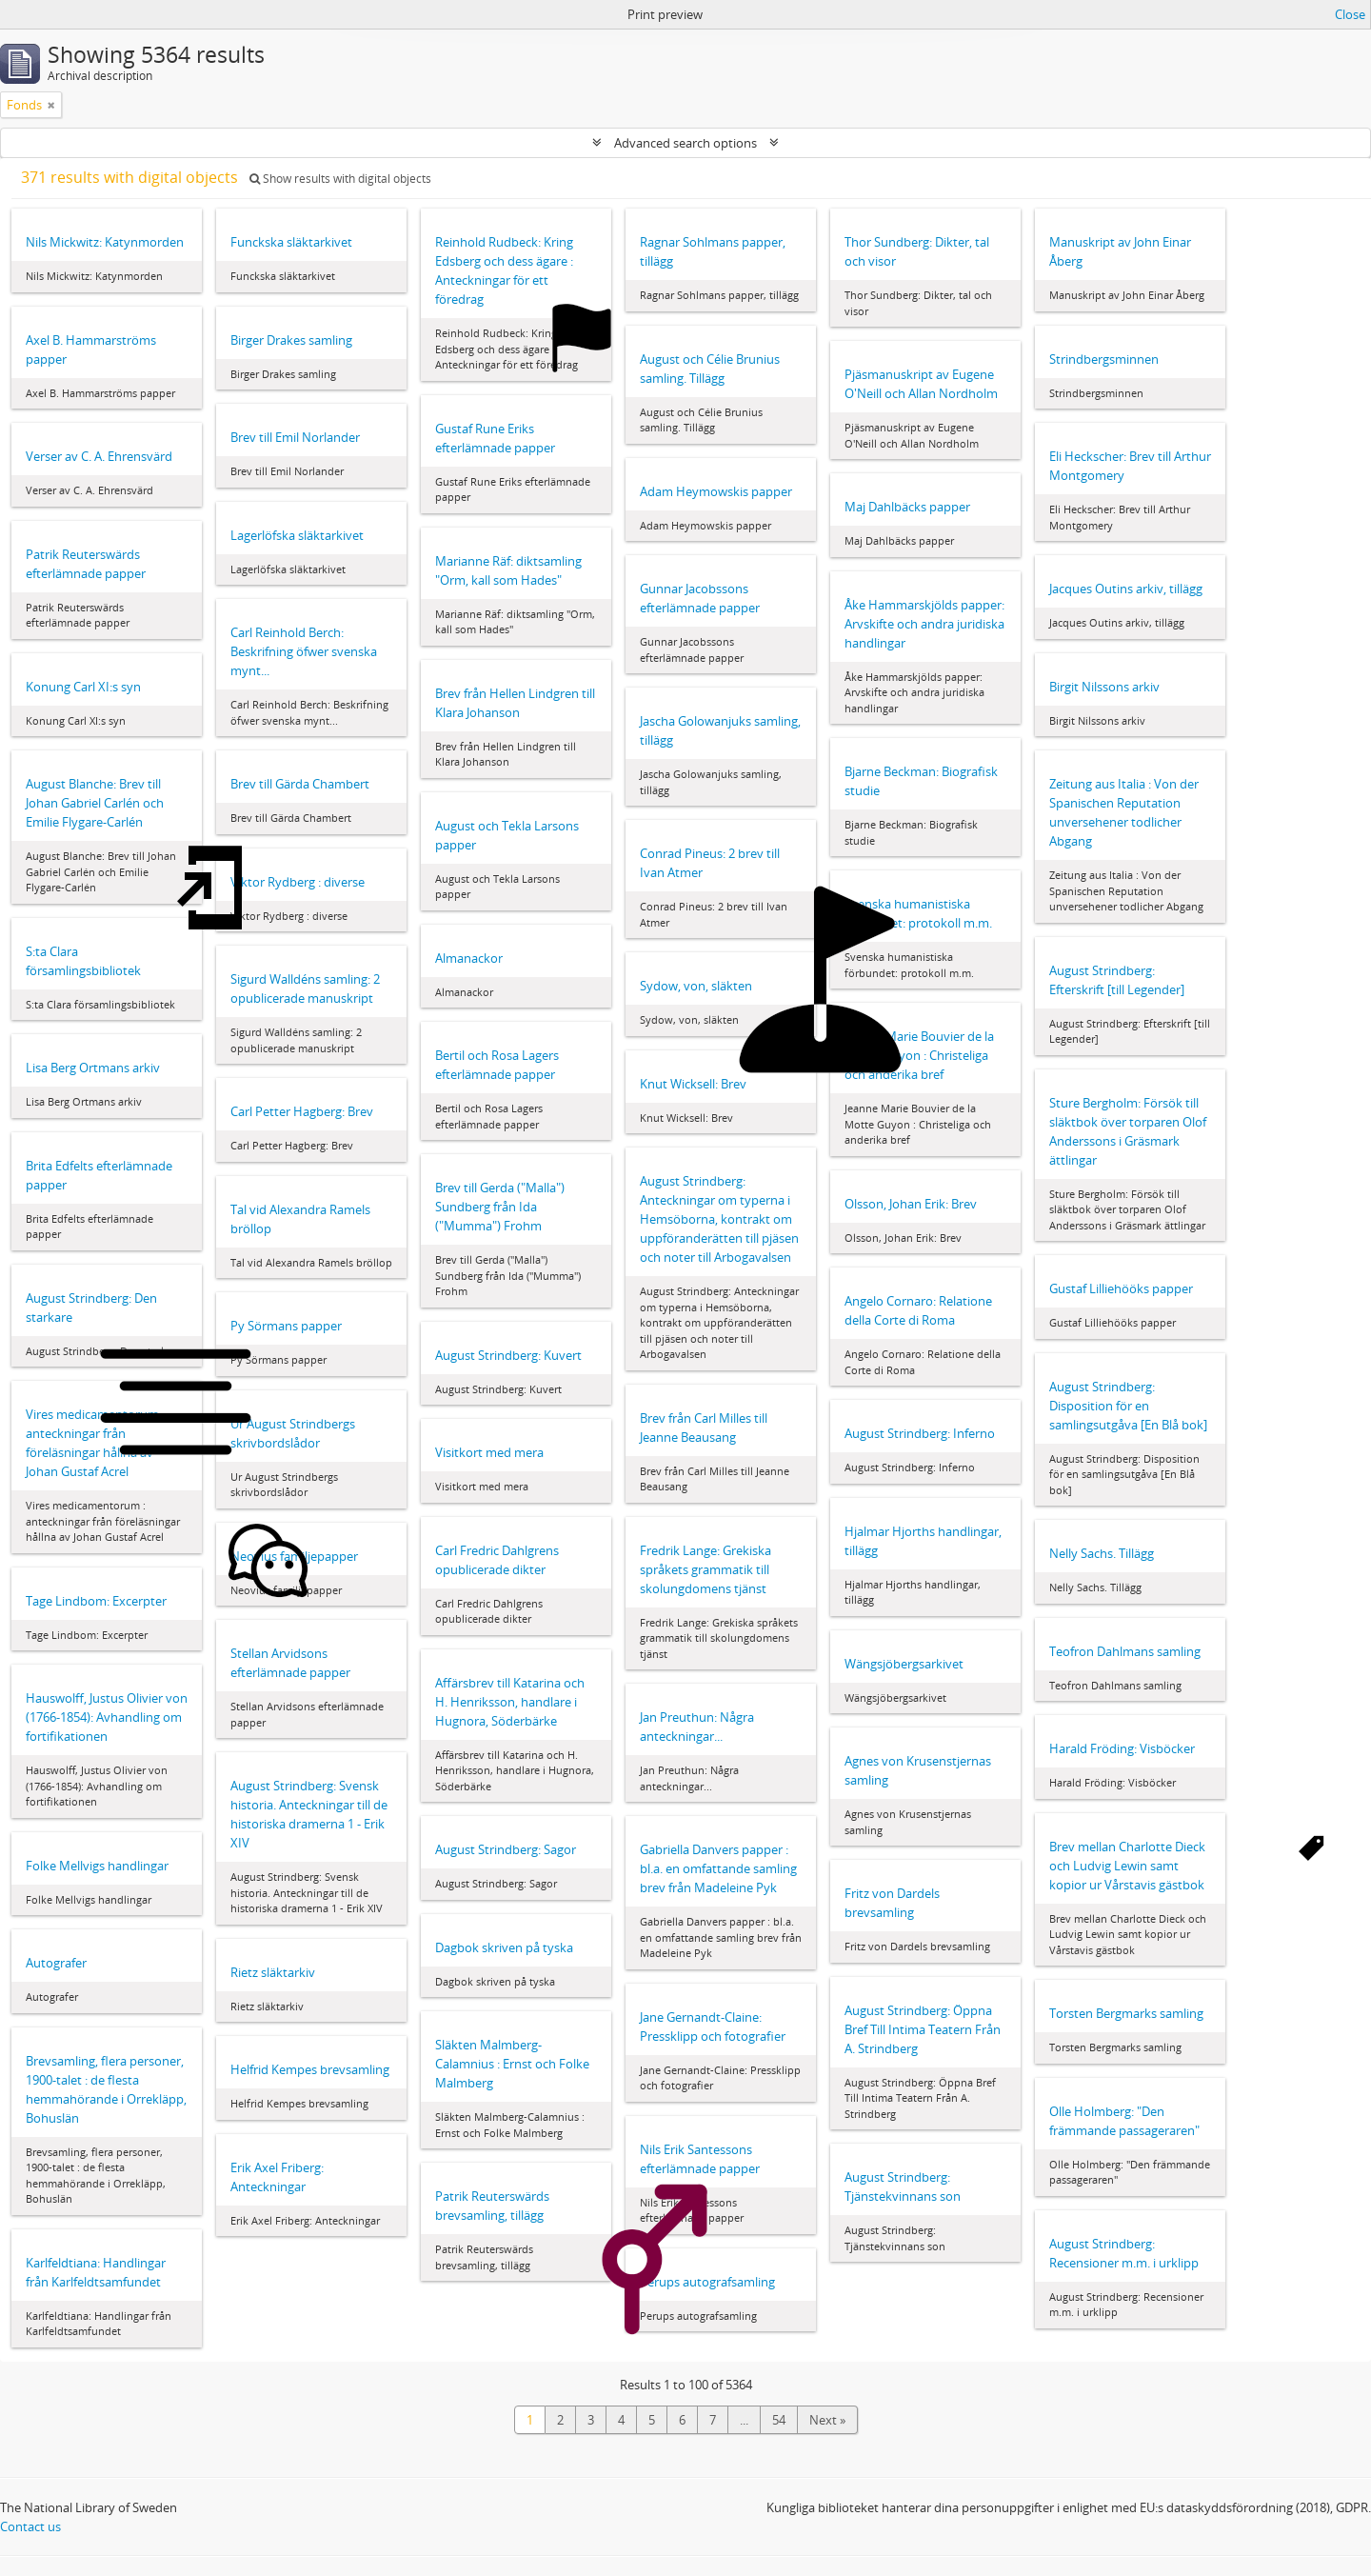 The image size is (1371, 2576). Describe the element at coordinates (654, 2259) in the screenshot. I see `take the last right exit at the roundabout` at that location.